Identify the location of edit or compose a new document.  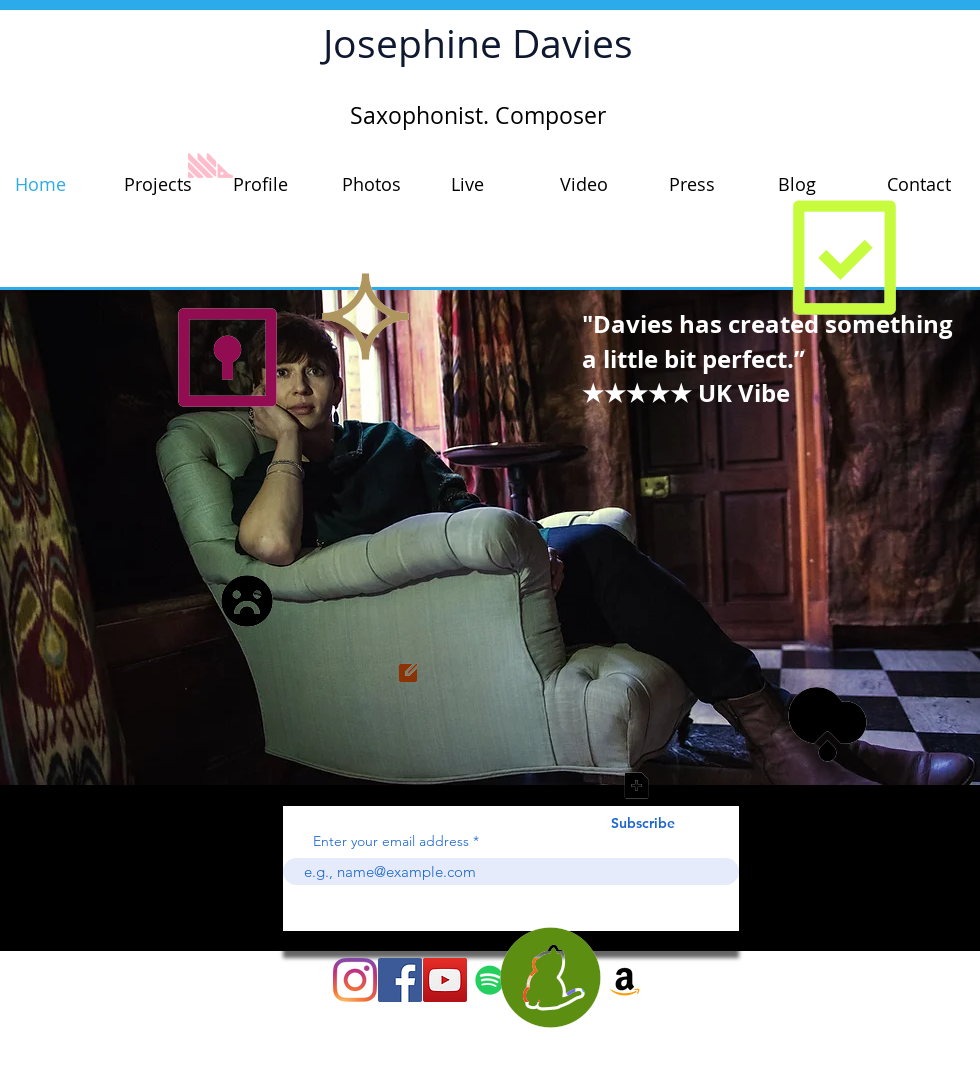
(408, 673).